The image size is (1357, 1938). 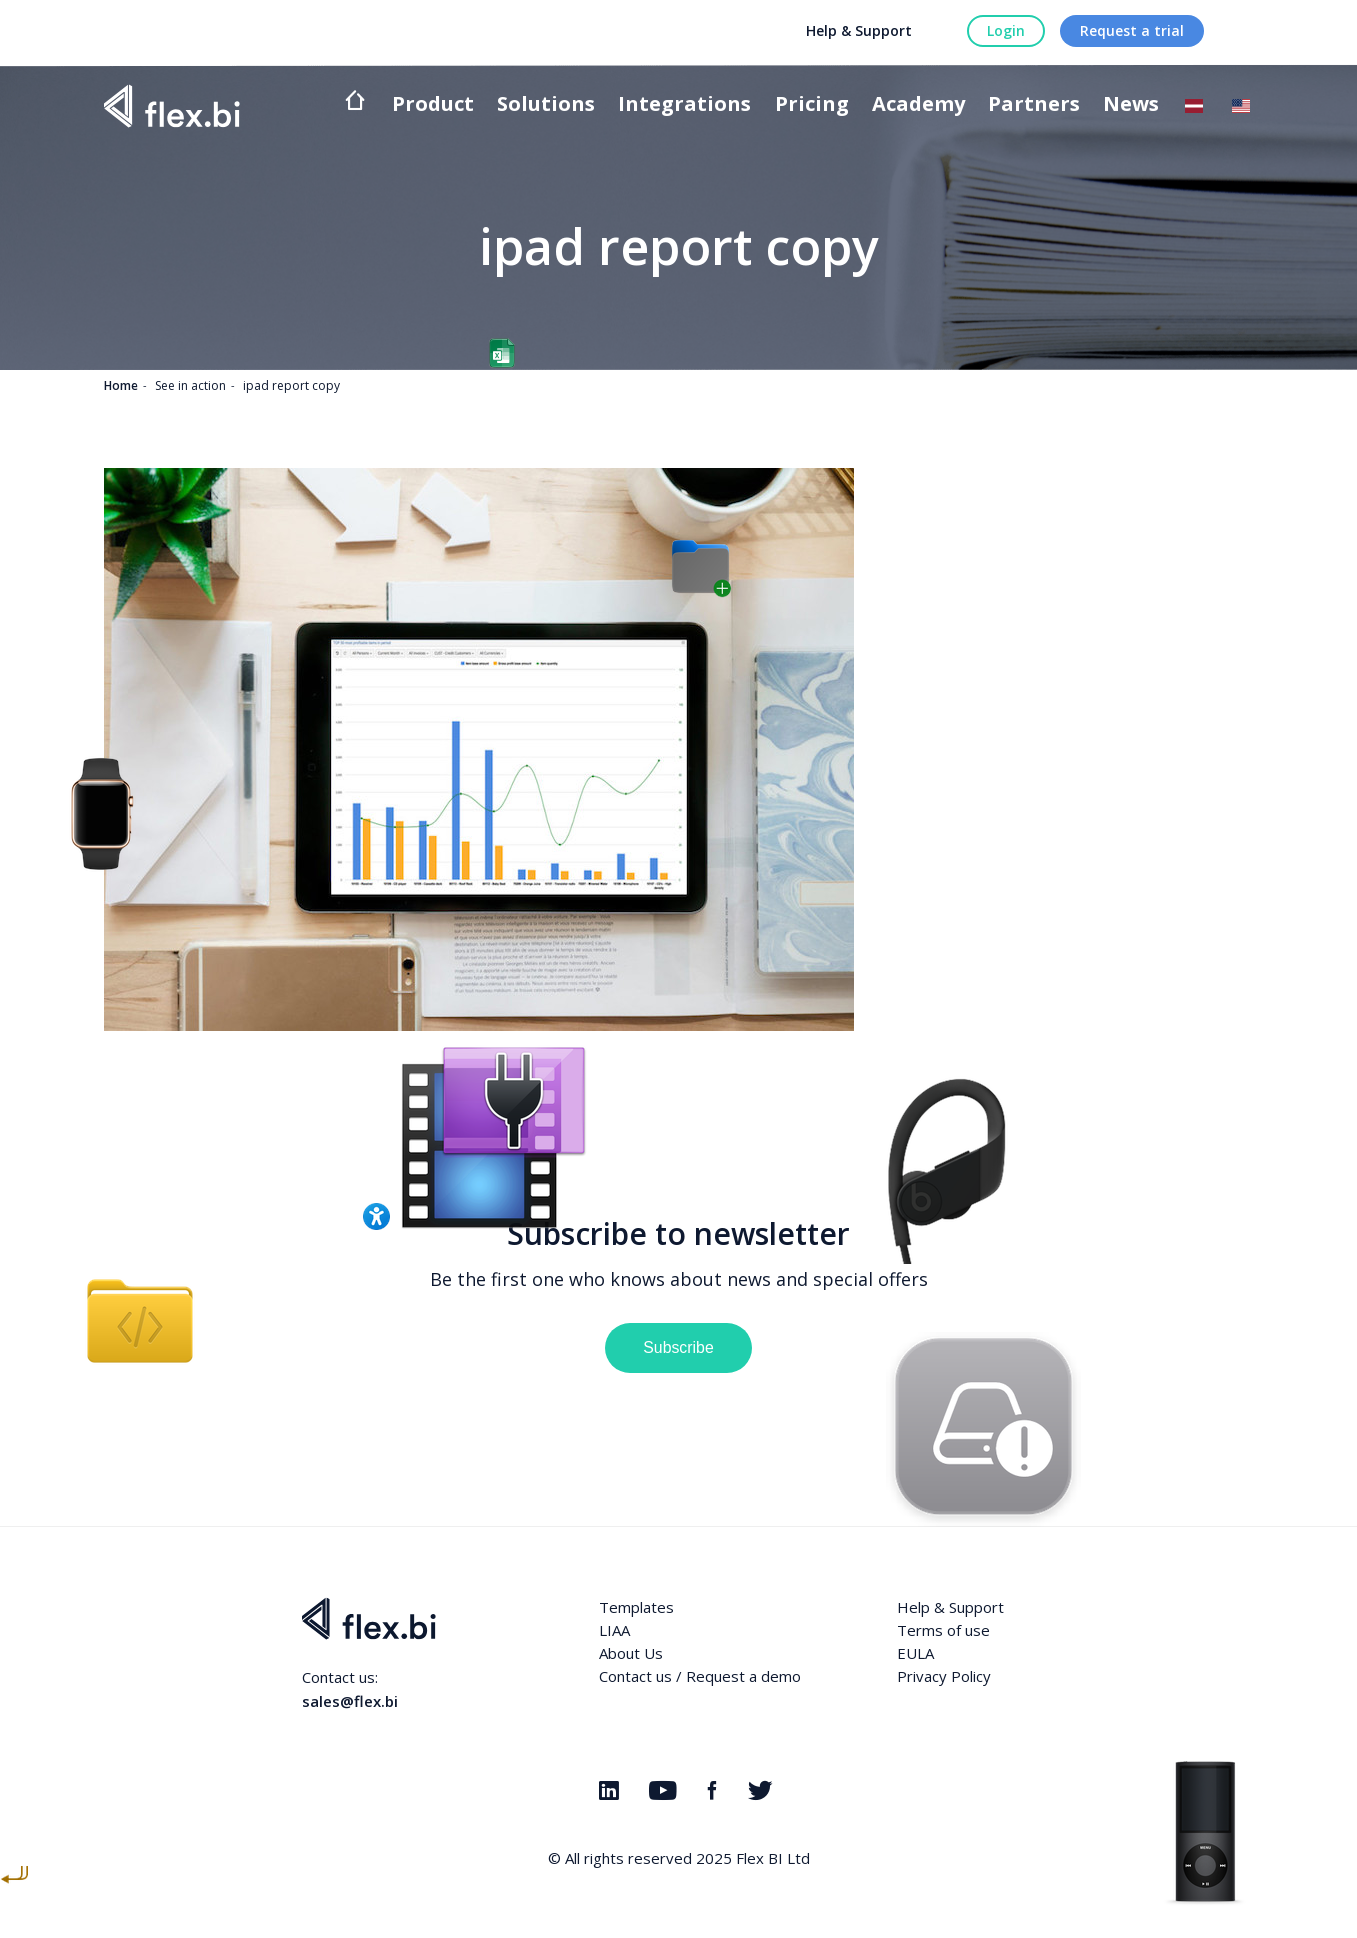 What do you see at coordinates (14, 1873) in the screenshot?
I see `reply to all recipients in an email thread` at bounding box center [14, 1873].